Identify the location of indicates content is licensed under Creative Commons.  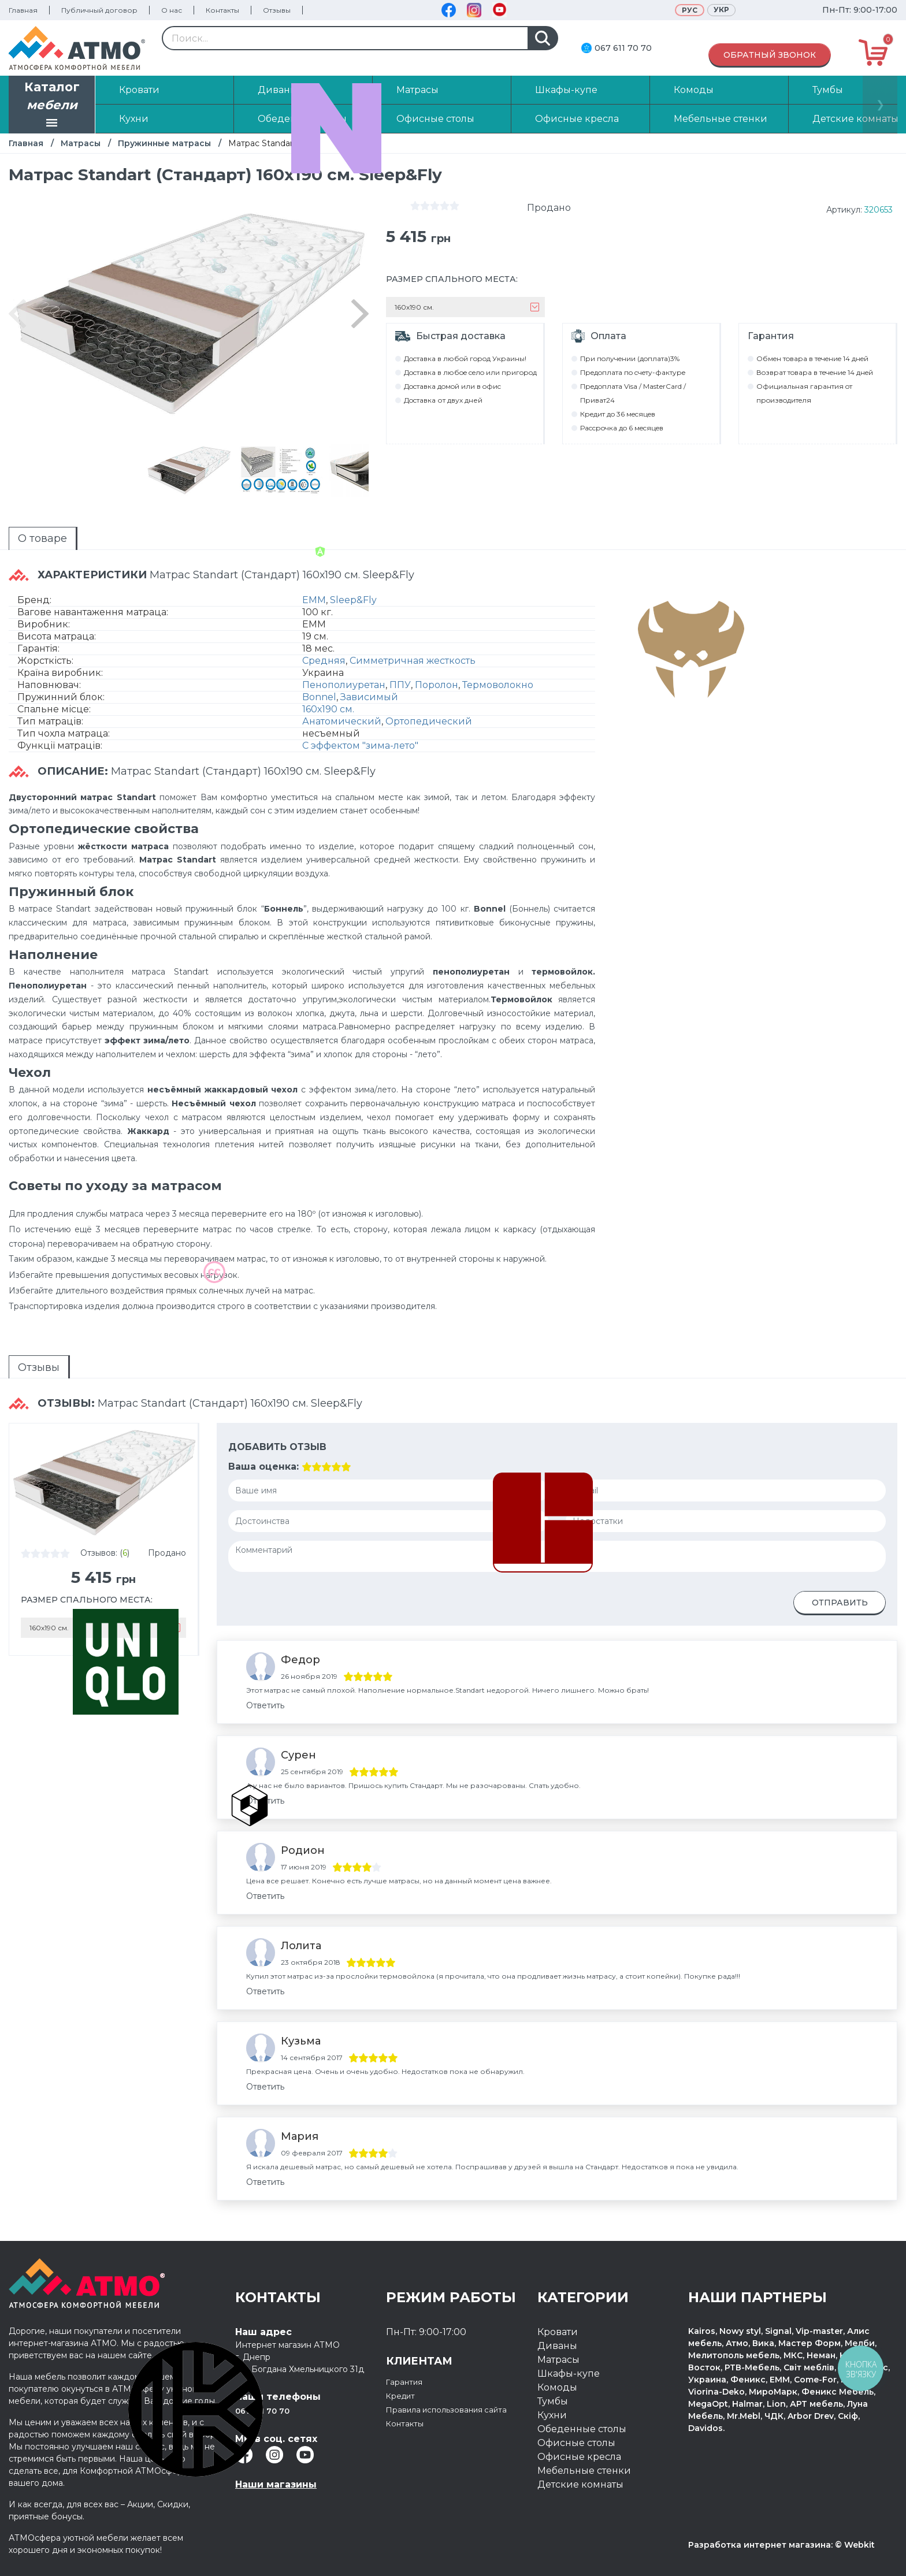
(214, 1272).